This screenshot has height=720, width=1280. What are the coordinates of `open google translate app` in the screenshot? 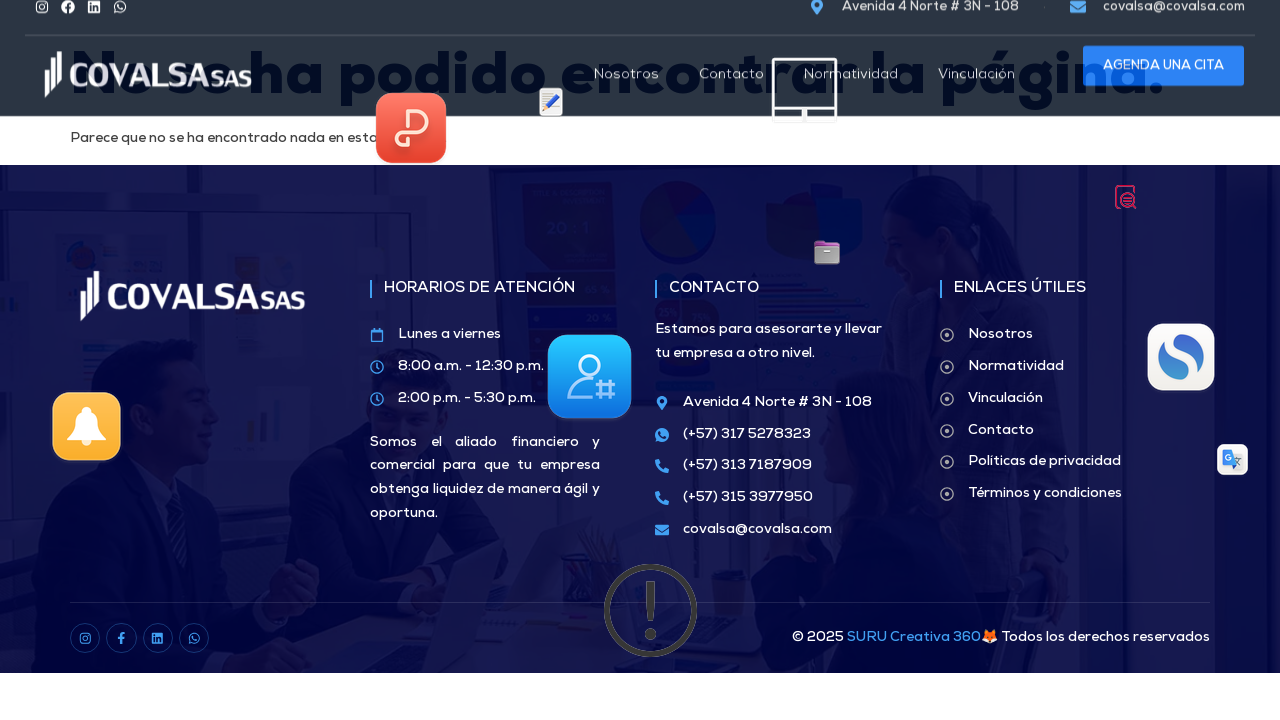 It's located at (1232, 459).